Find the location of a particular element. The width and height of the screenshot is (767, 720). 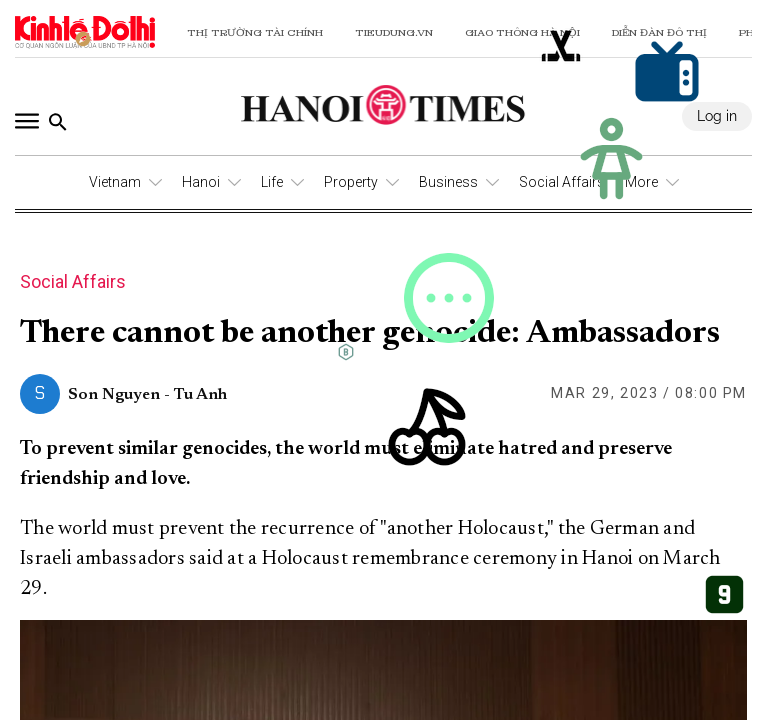

open more options menu is located at coordinates (449, 298).